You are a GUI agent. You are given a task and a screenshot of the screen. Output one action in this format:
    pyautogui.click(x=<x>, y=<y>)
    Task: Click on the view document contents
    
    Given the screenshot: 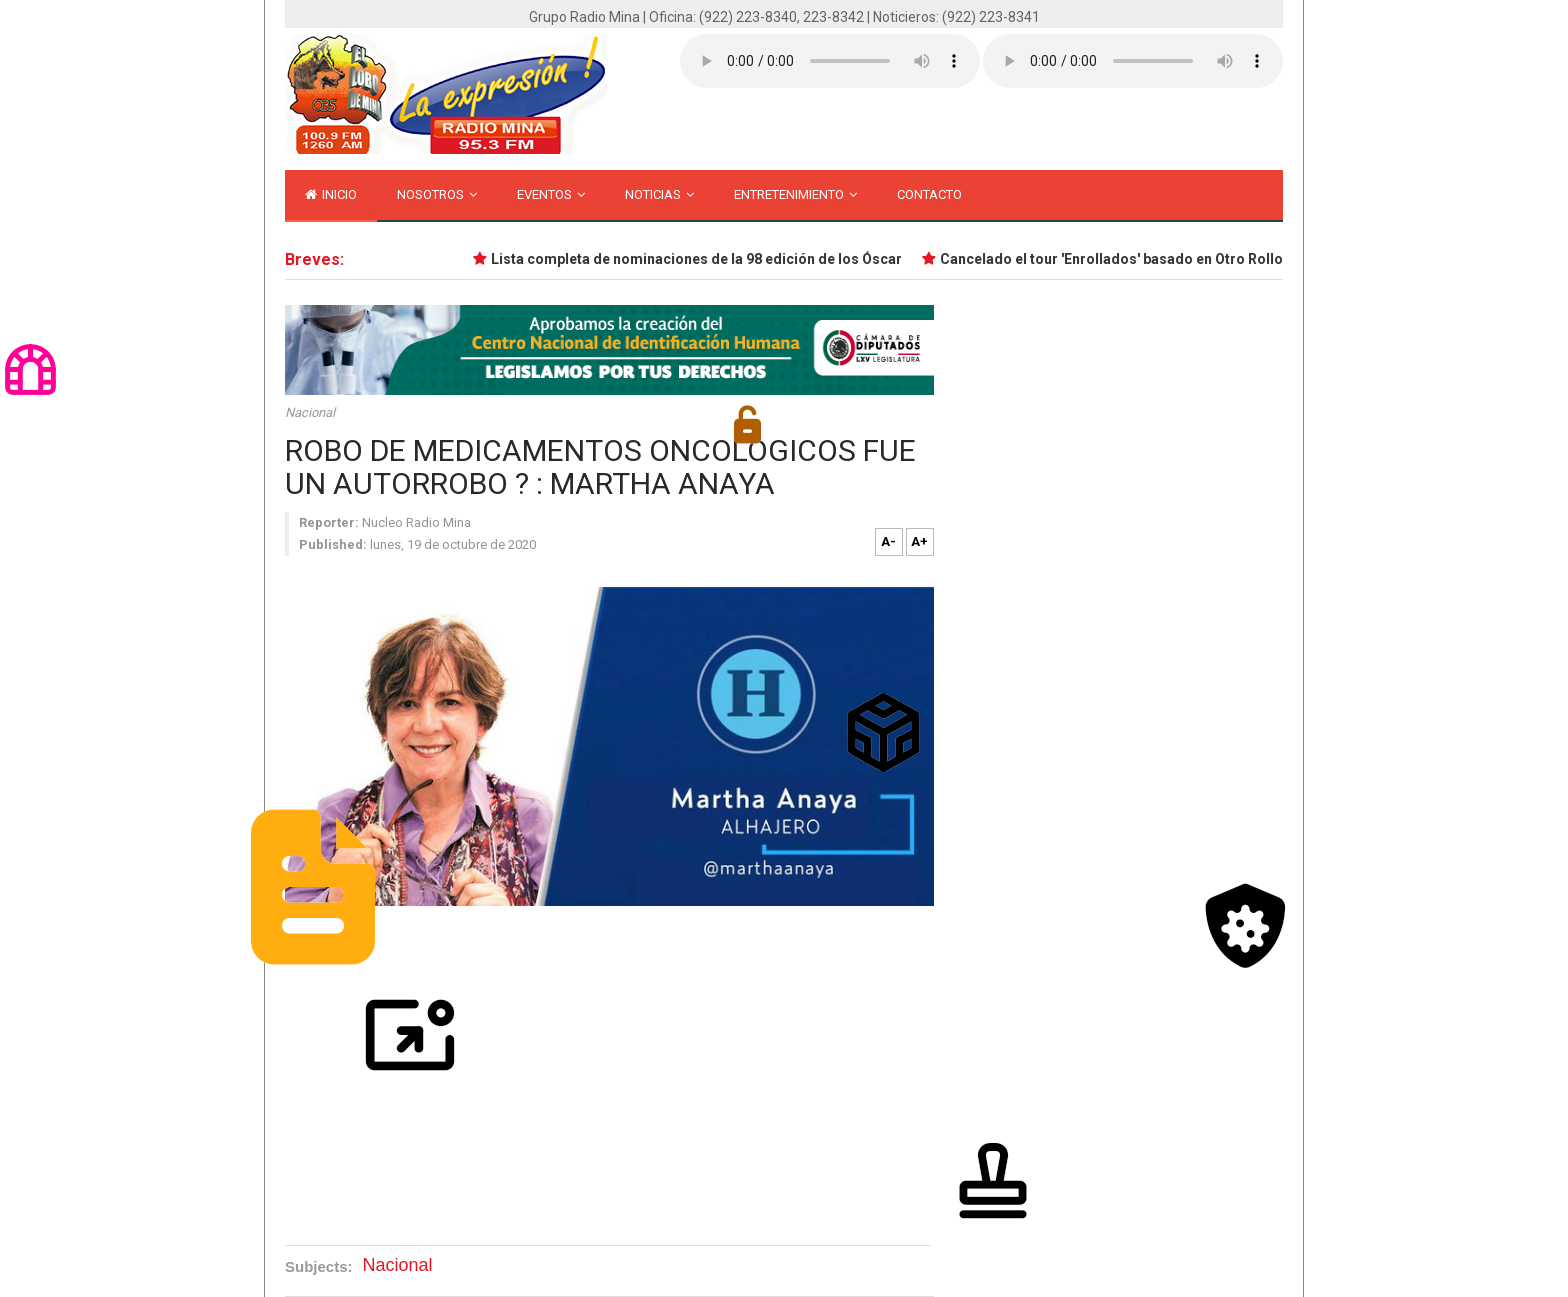 What is the action you would take?
    pyautogui.click(x=313, y=887)
    